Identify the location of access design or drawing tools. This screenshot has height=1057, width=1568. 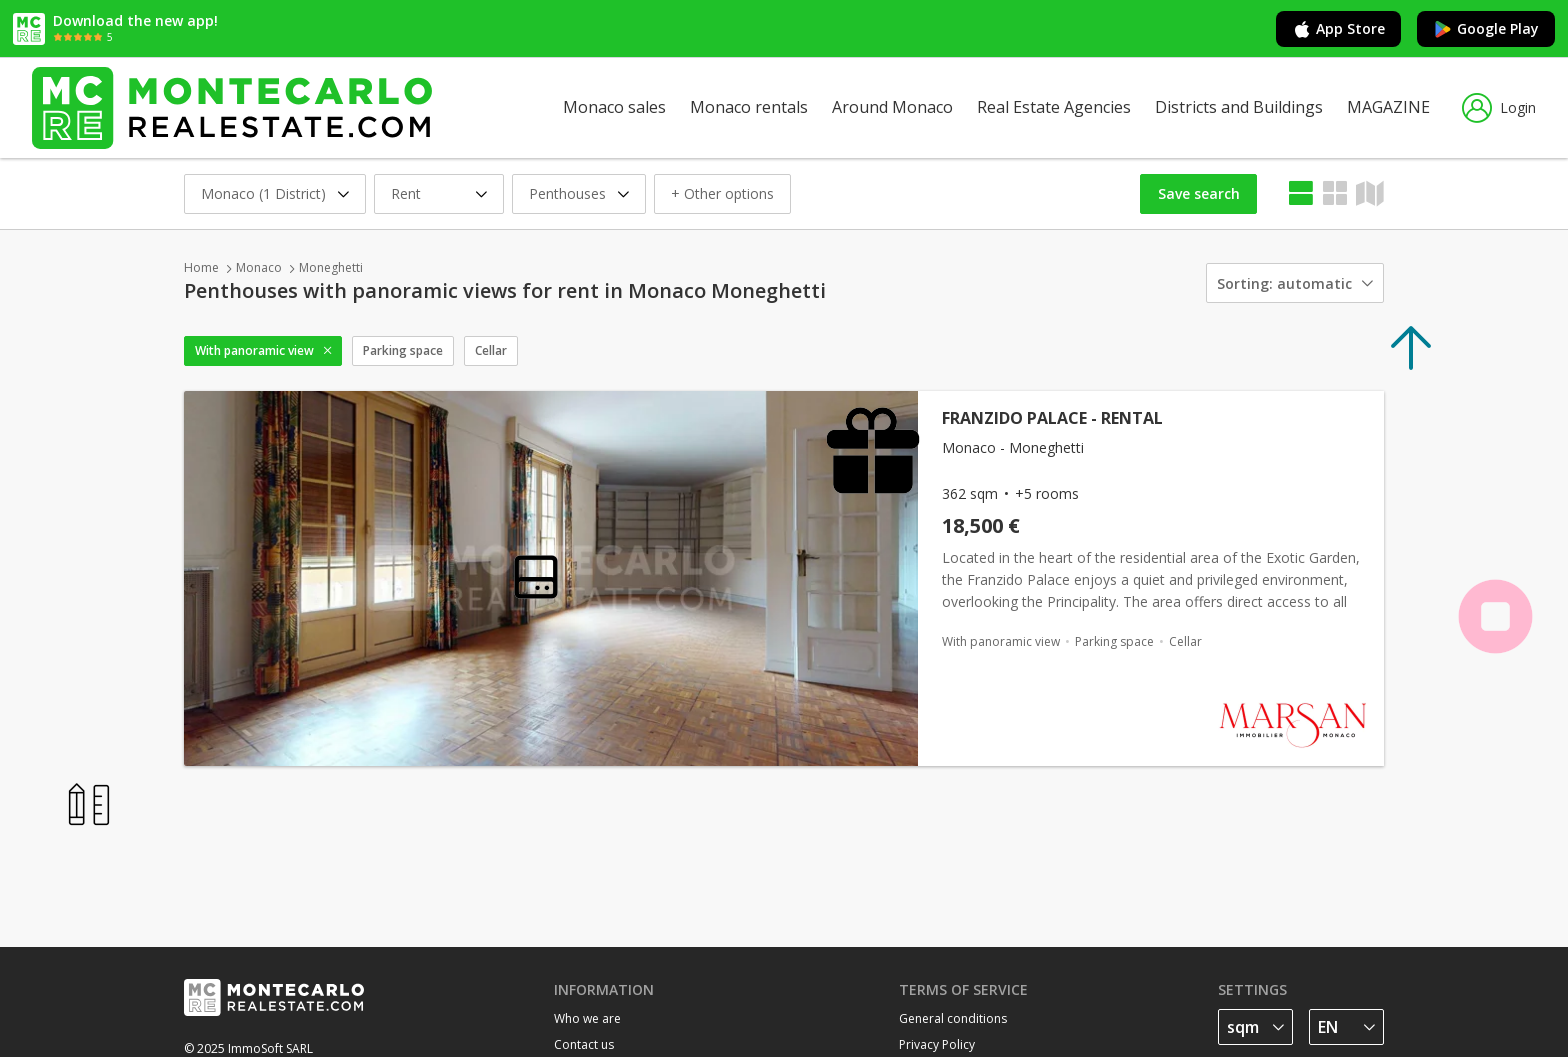
(89, 805).